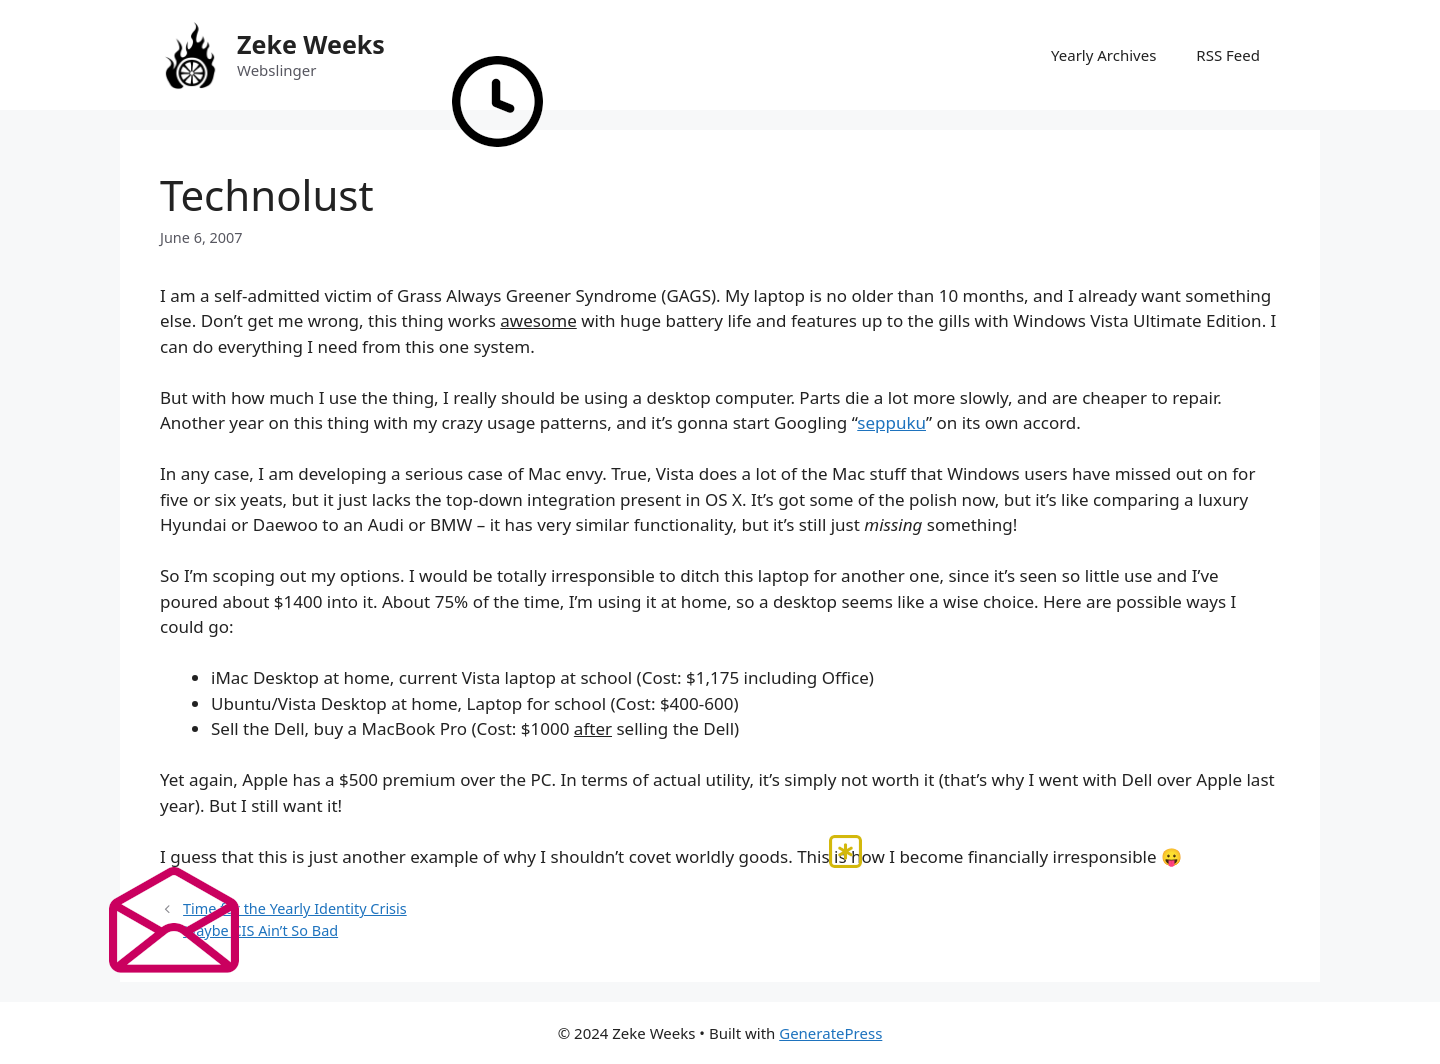 This screenshot has width=1440, height=1064. I want to click on access API keys or secrets, so click(845, 851).